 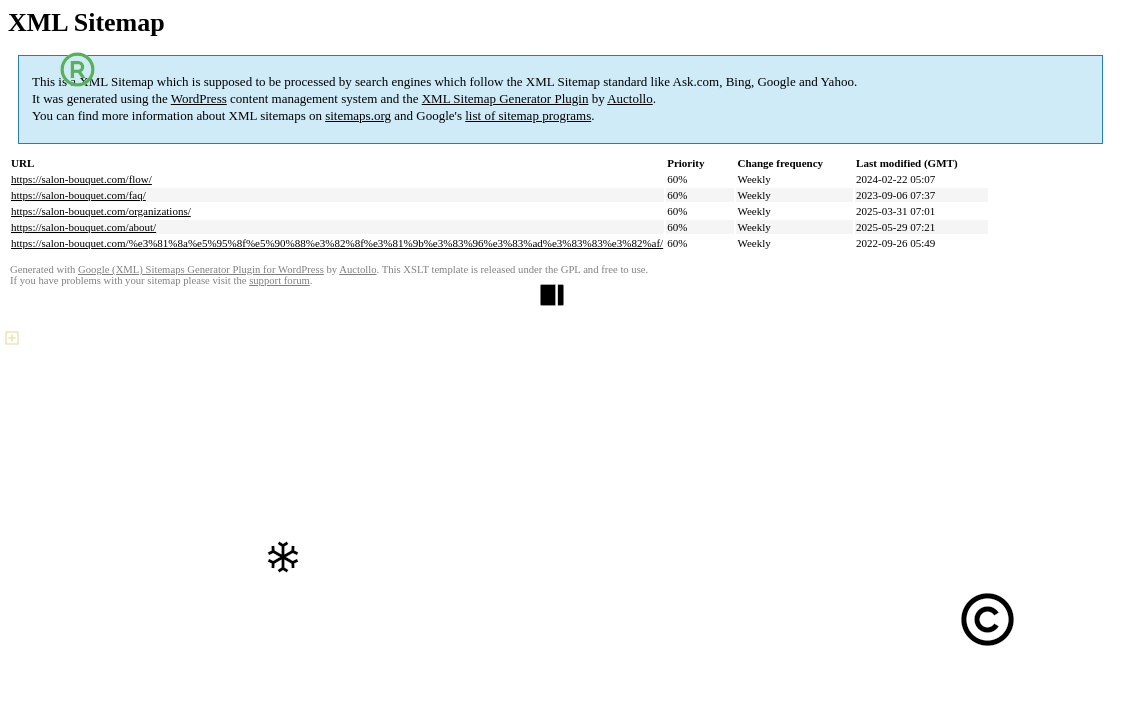 What do you see at coordinates (552, 295) in the screenshot?
I see `switch to right sidebar layout` at bounding box center [552, 295].